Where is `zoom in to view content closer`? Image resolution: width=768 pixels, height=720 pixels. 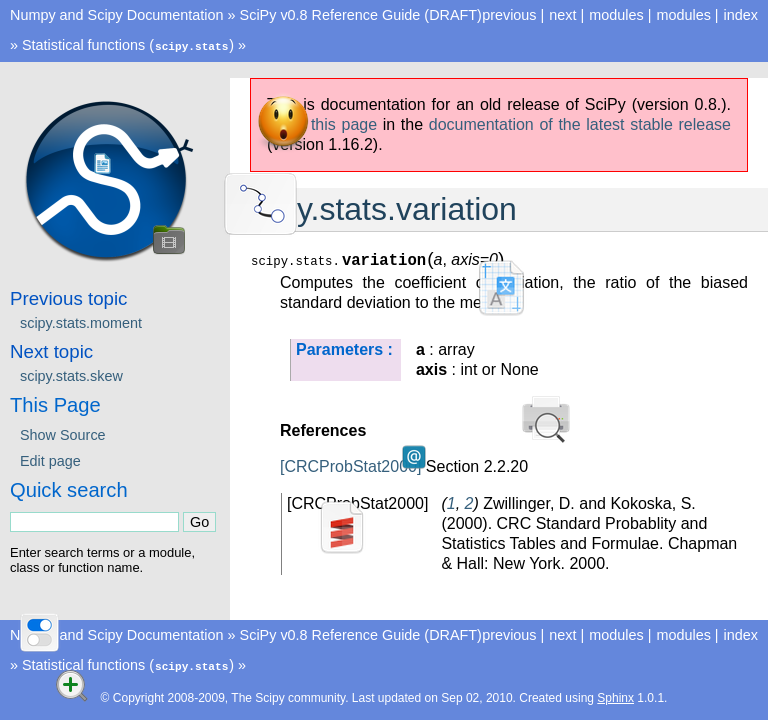 zoom in to view content closer is located at coordinates (72, 686).